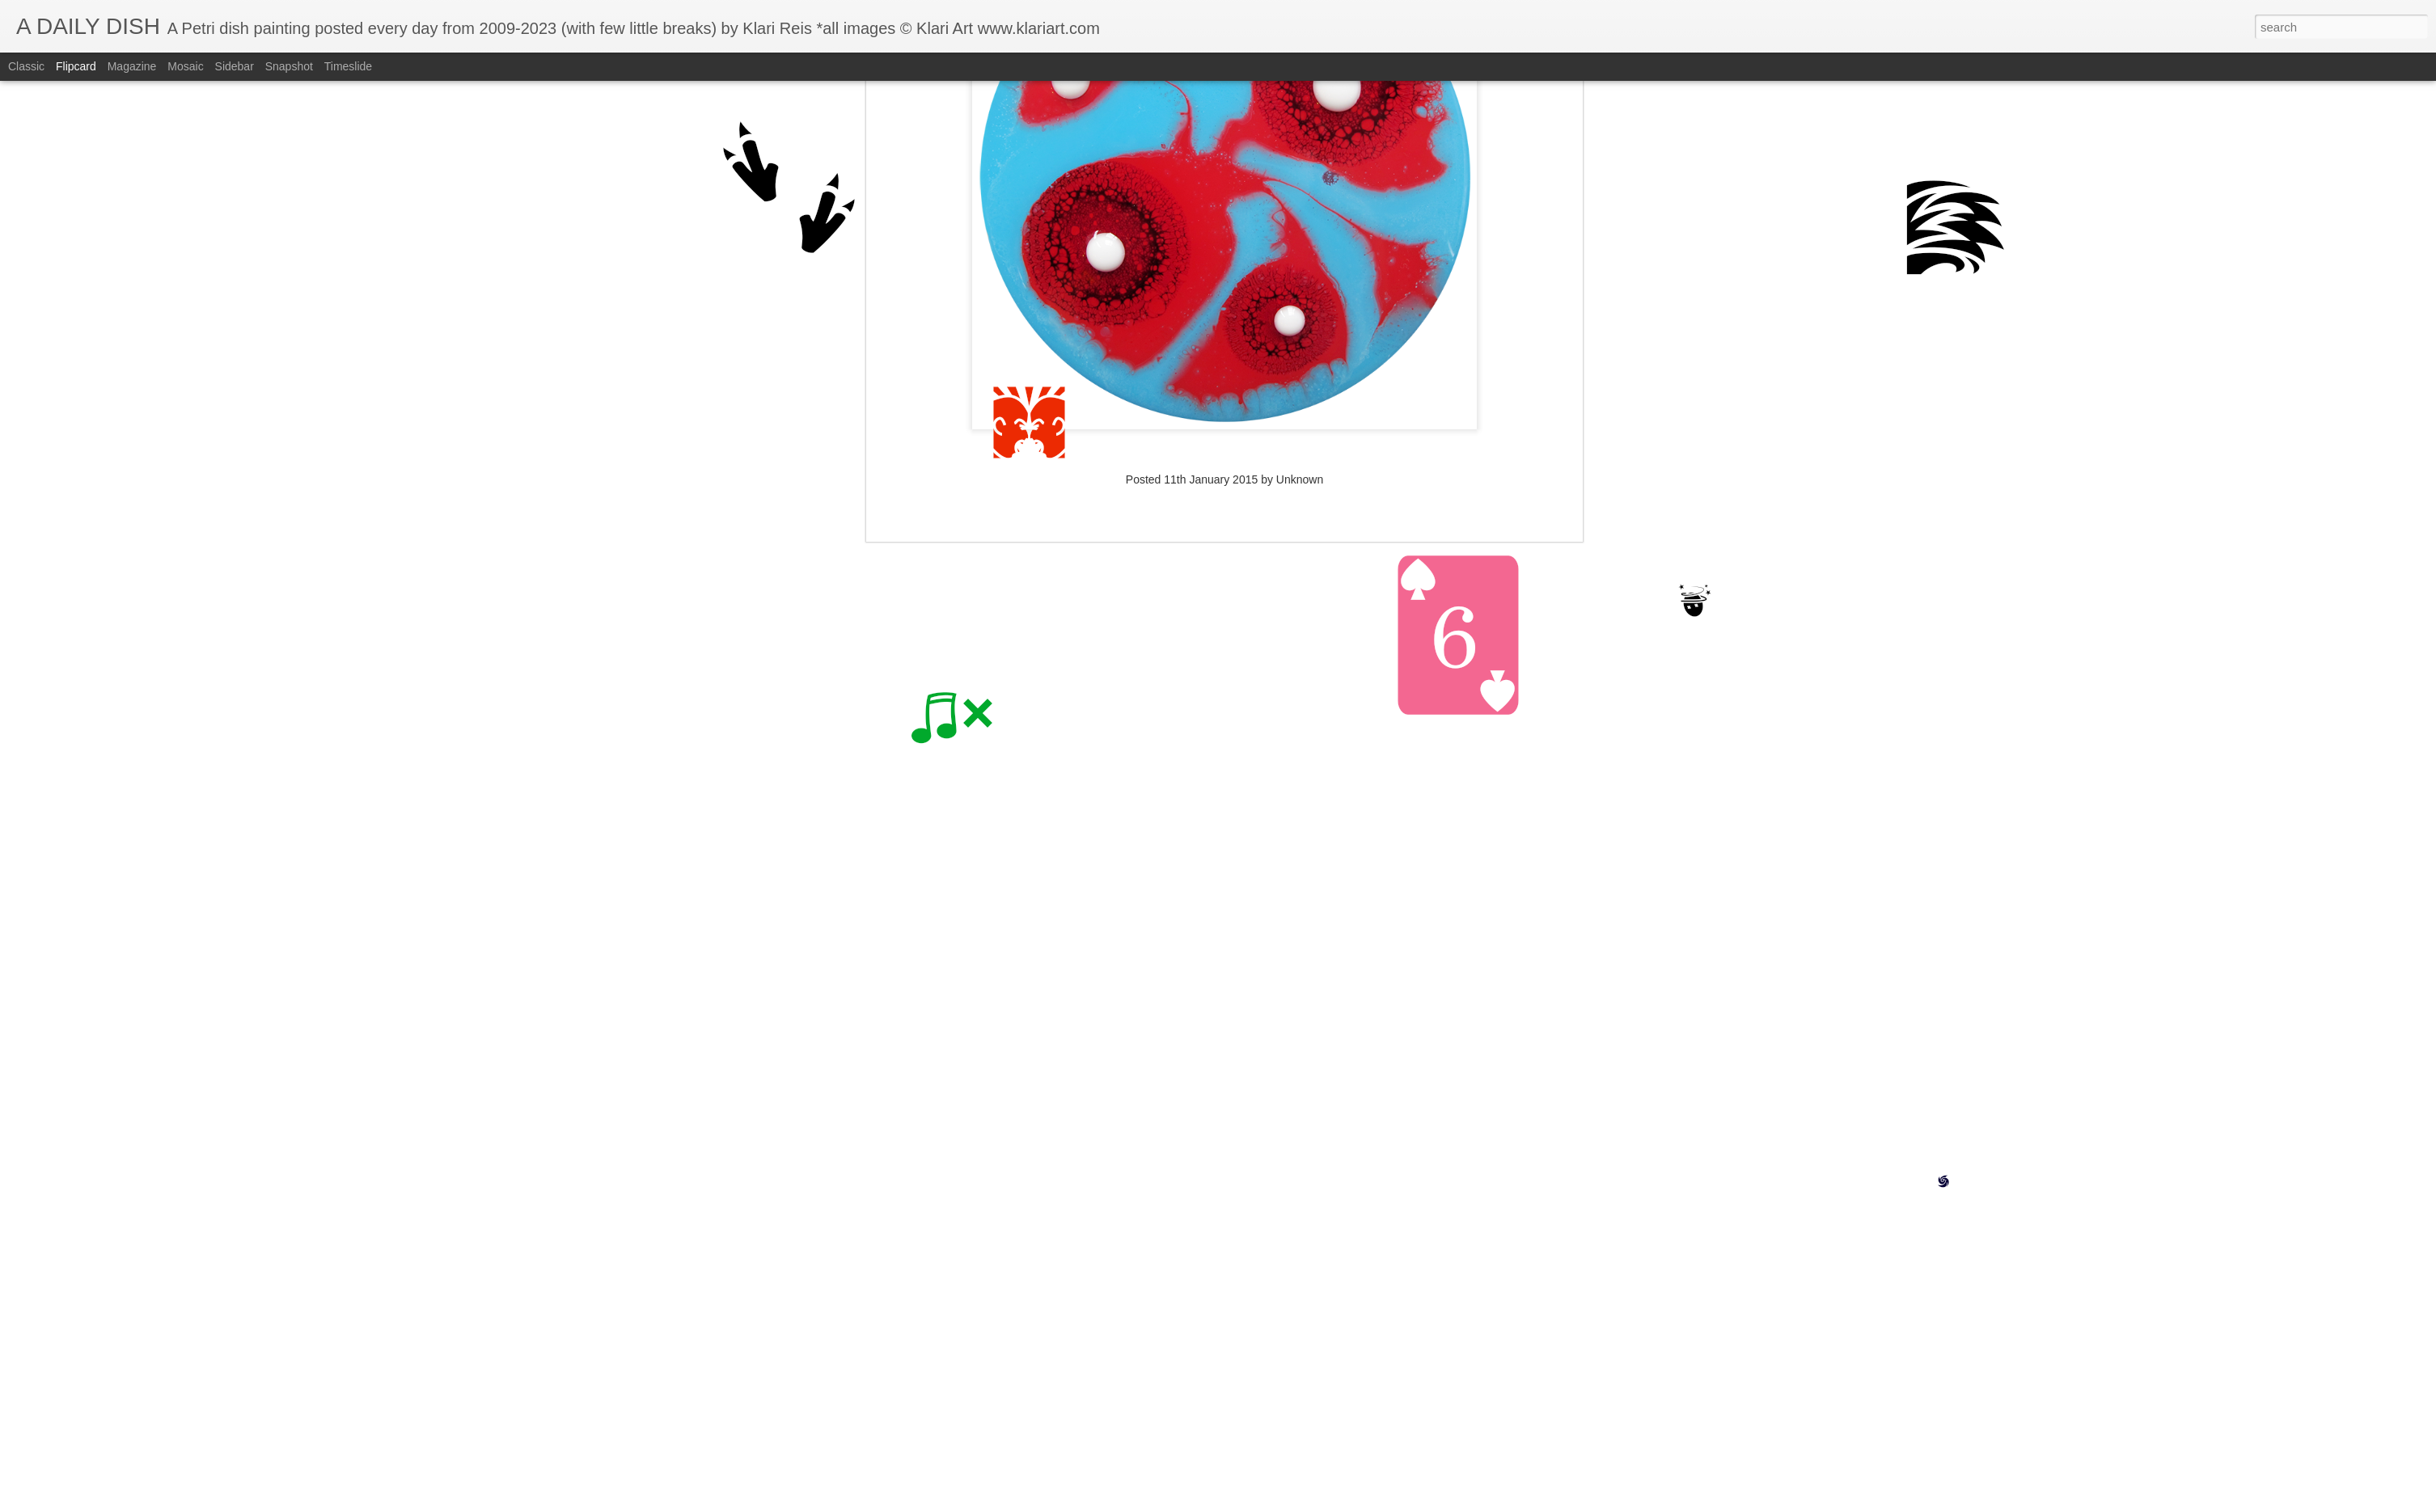  What do you see at coordinates (1943, 1181) in the screenshot?
I see `represents a shell or spiral-themed game item` at bounding box center [1943, 1181].